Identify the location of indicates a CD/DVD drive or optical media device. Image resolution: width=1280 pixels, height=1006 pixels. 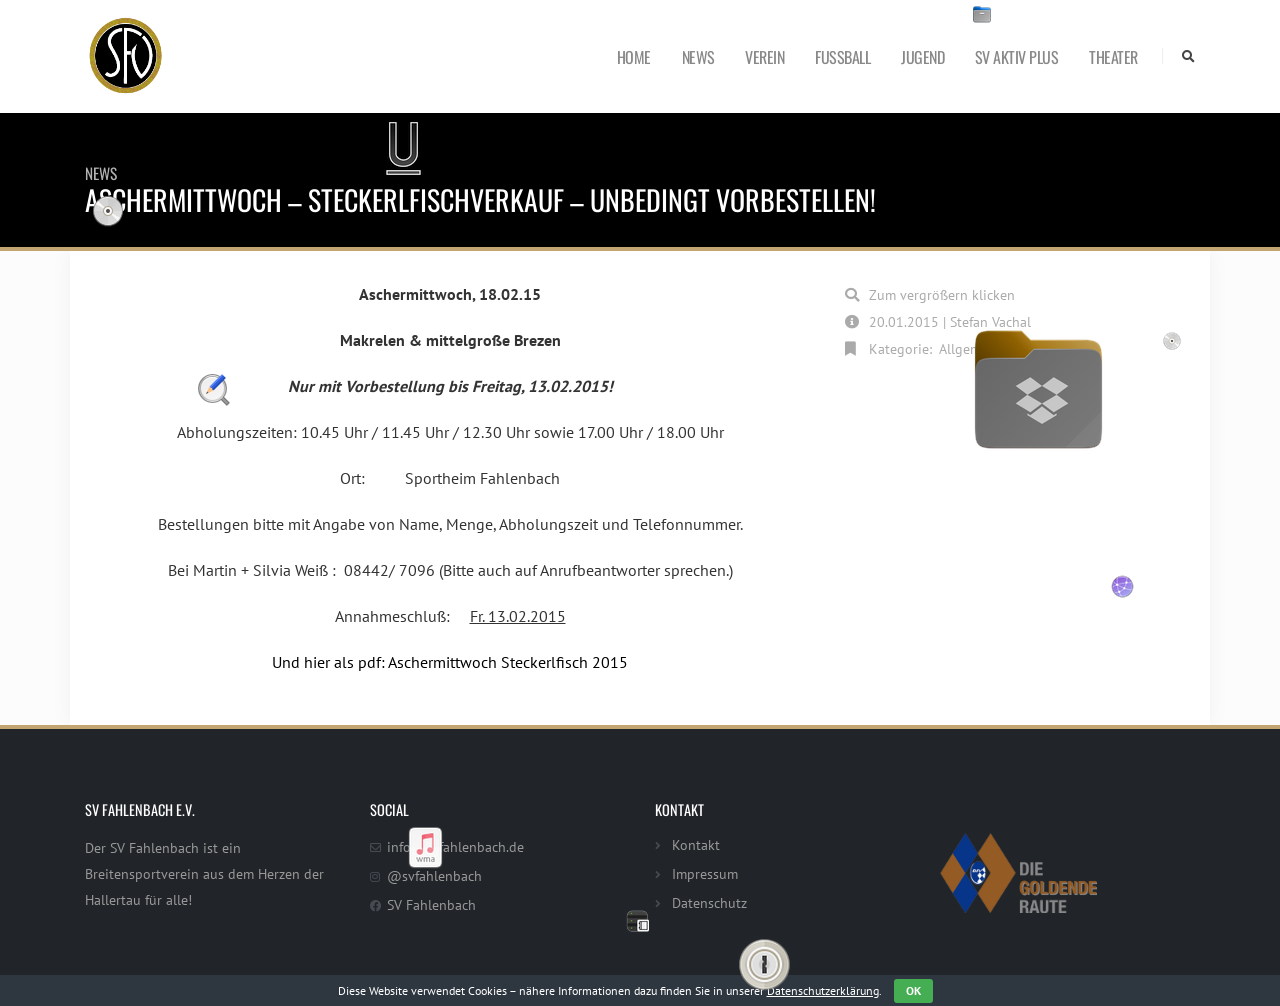
(108, 211).